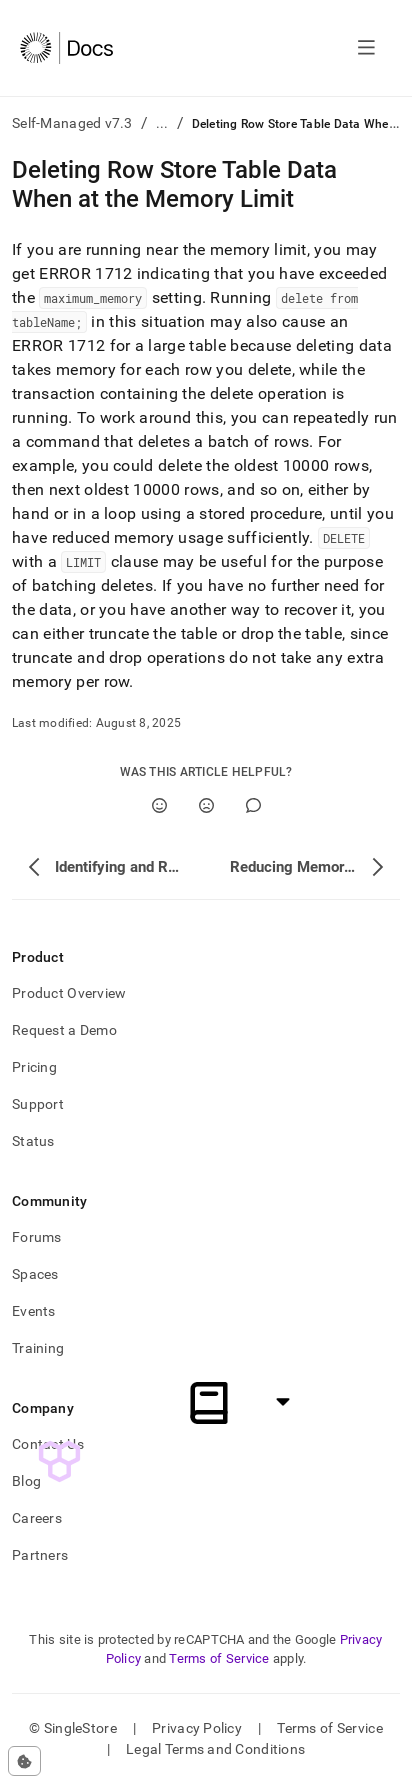 The width and height of the screenshot is (412, 1784). What do you see at coordinates (59, 1461) in the screenshot?
I see `view cell or grid layout` at bounding box center [59, 1461].